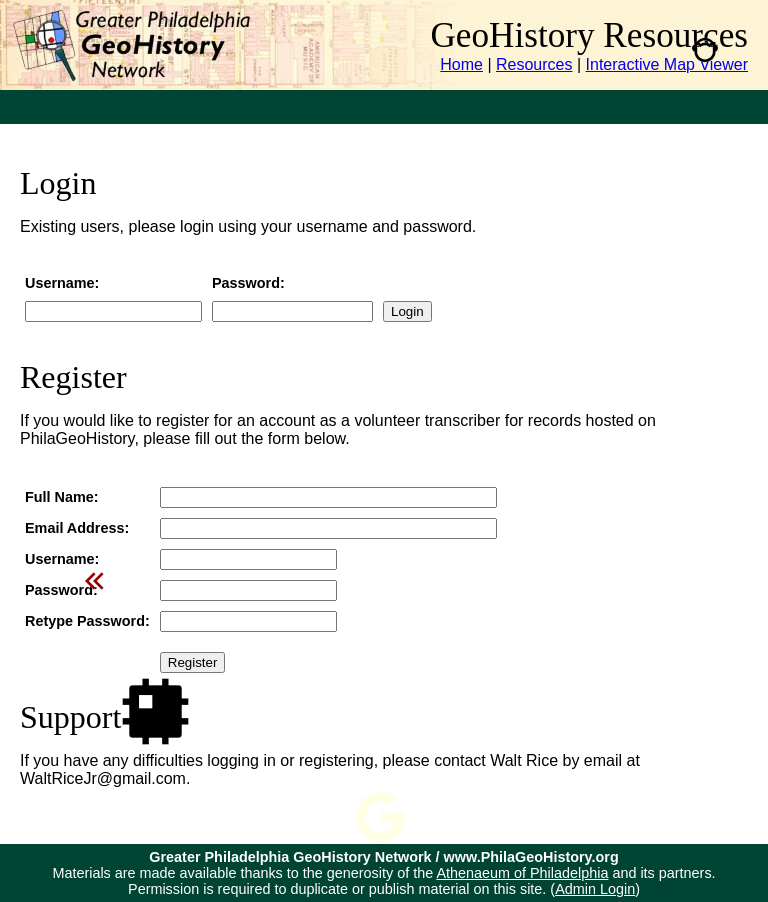  What do you see at coordinates (381, 817) in the screenshot?
I see `sign in with Google` at bounding box center [381, 817].